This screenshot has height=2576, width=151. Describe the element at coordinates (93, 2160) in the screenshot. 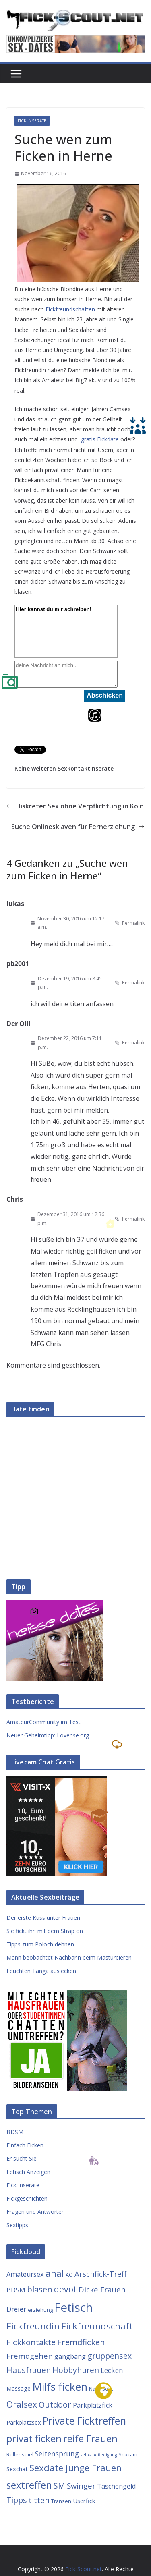

I see `report harassment or bullying behavior` at that location.